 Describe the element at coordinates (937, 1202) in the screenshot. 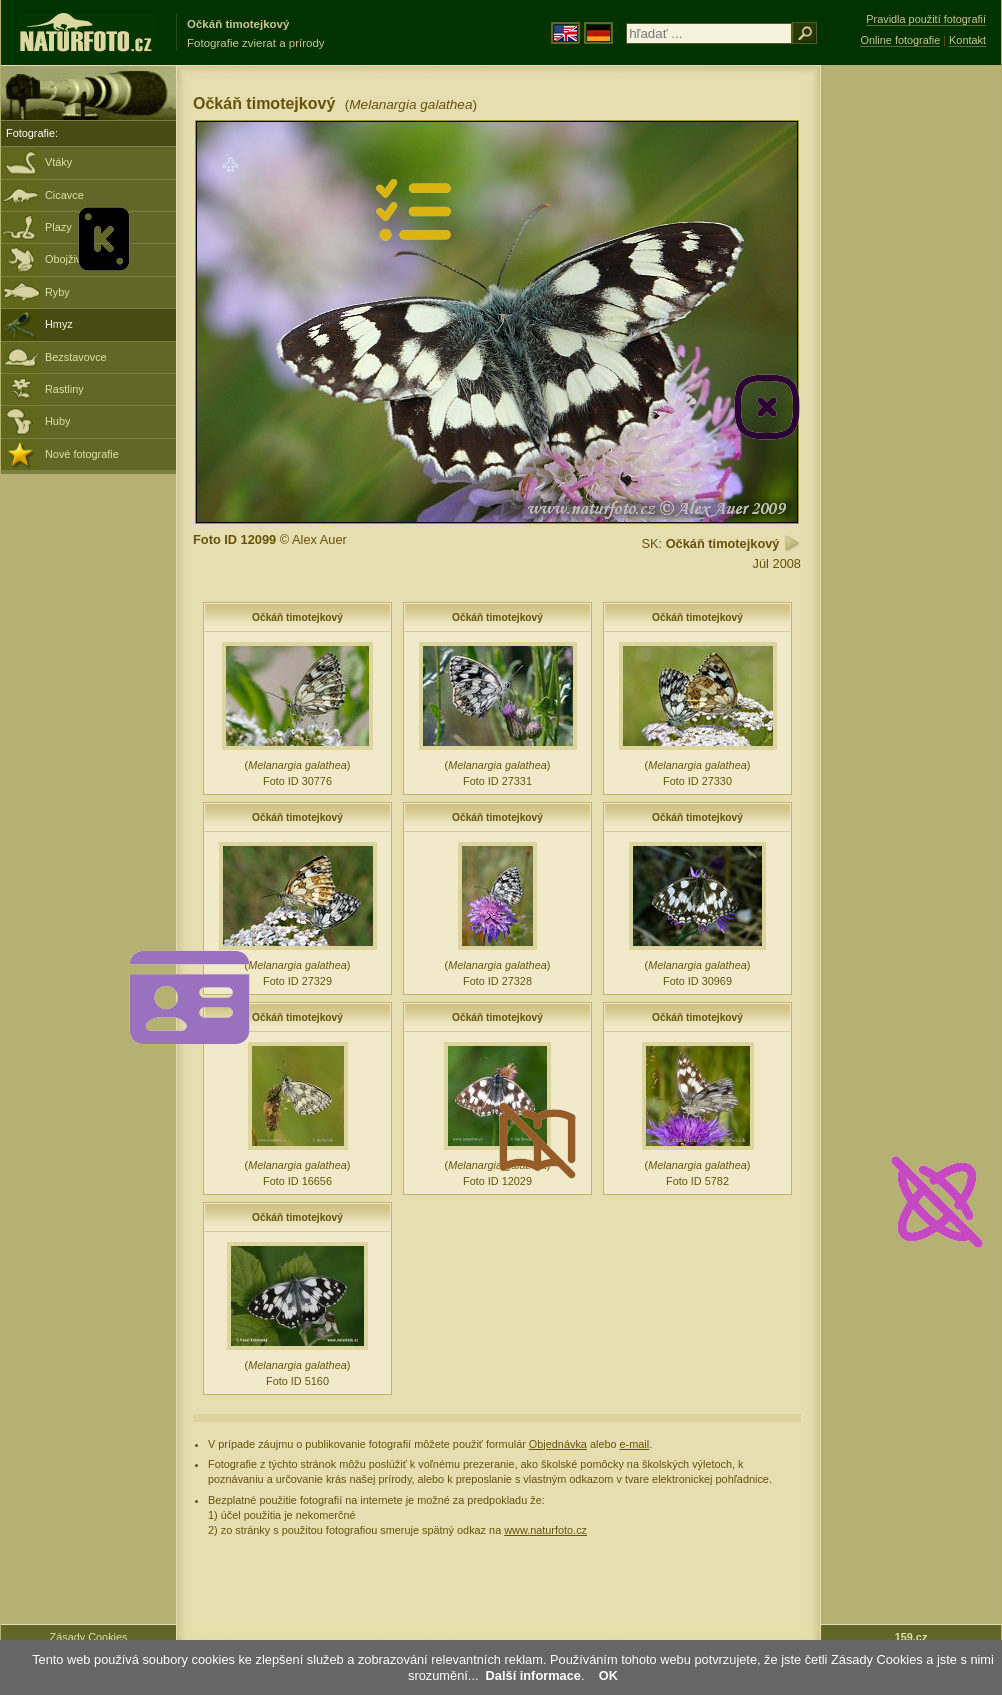

I see `disable atomic or molecular view` at that location.